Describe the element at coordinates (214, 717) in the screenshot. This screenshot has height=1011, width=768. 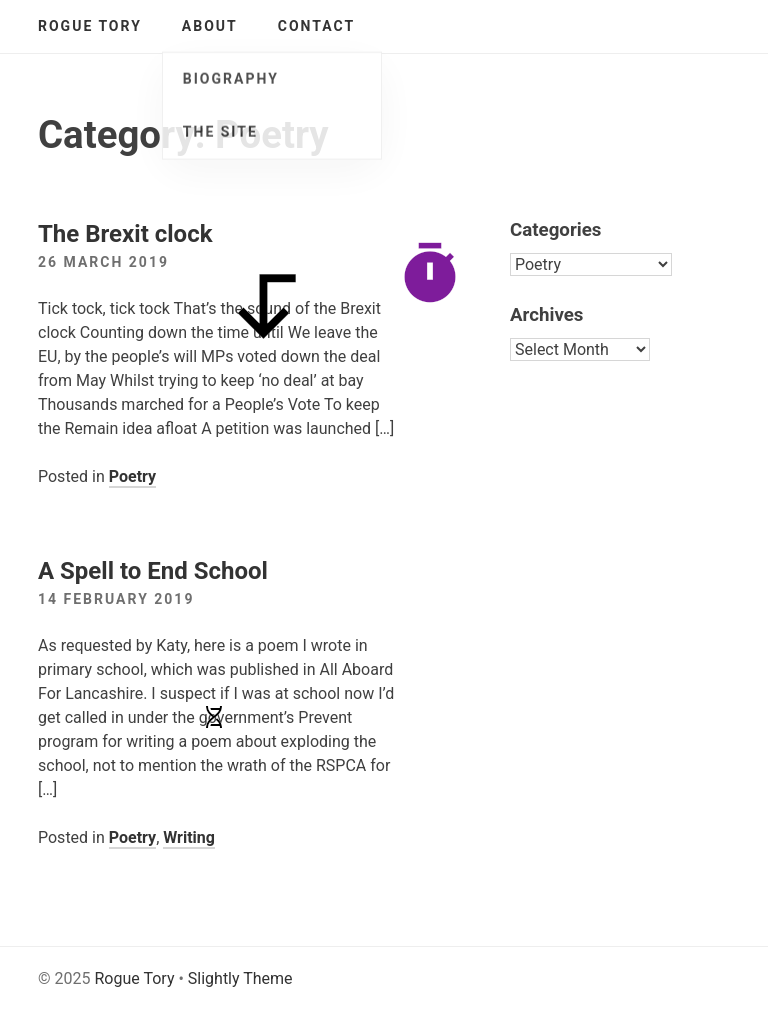
I see `access genetics or DNA-related information` at that location.